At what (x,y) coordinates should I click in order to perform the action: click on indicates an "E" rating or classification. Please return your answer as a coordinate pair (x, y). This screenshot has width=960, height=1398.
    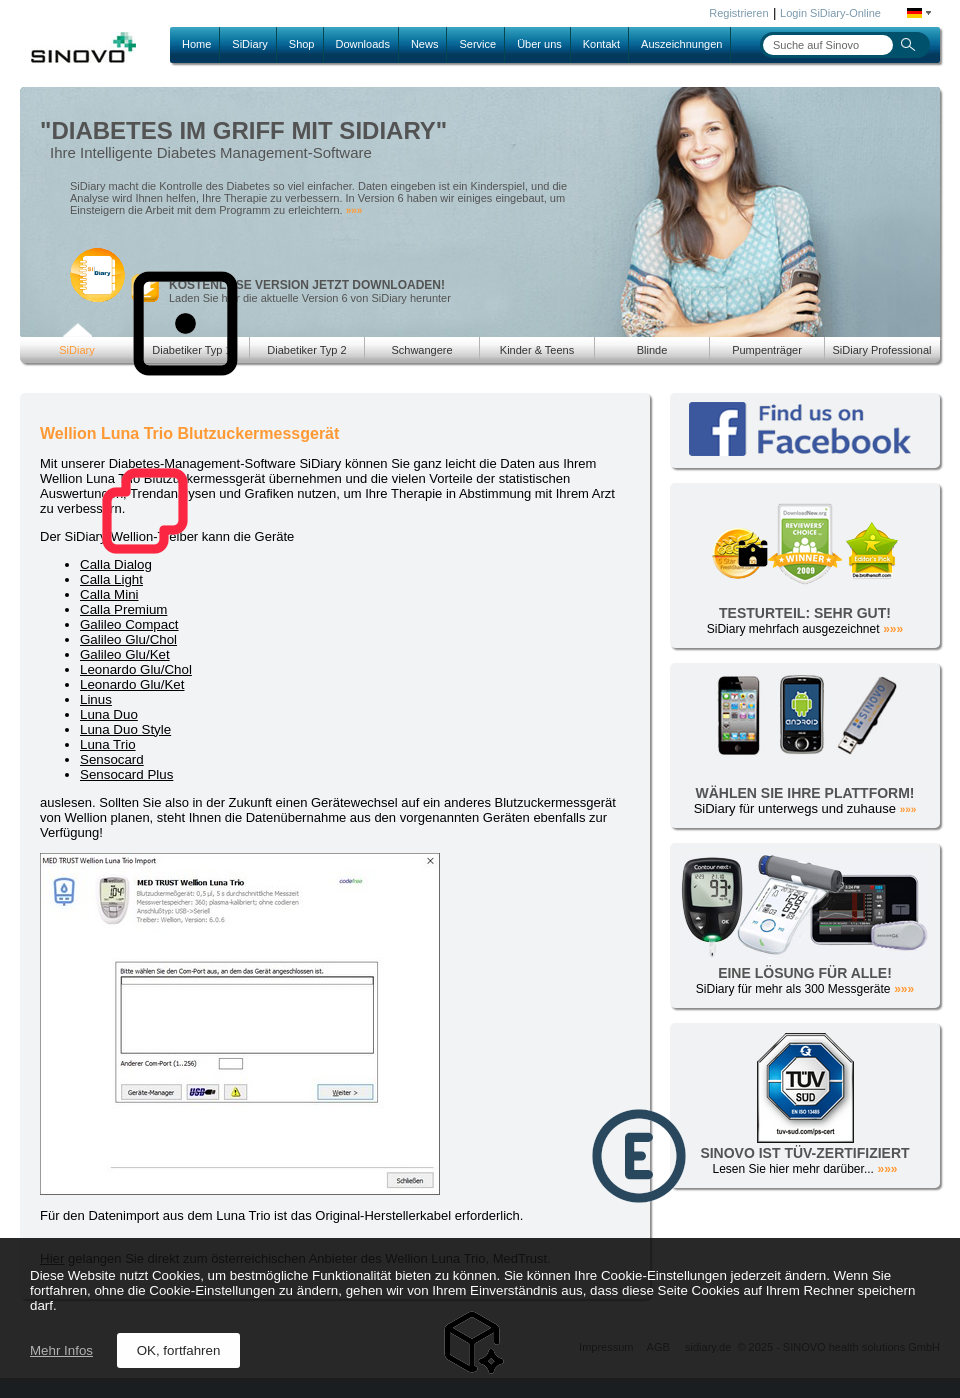
    Looking at the image, I should click on (639, 1156).